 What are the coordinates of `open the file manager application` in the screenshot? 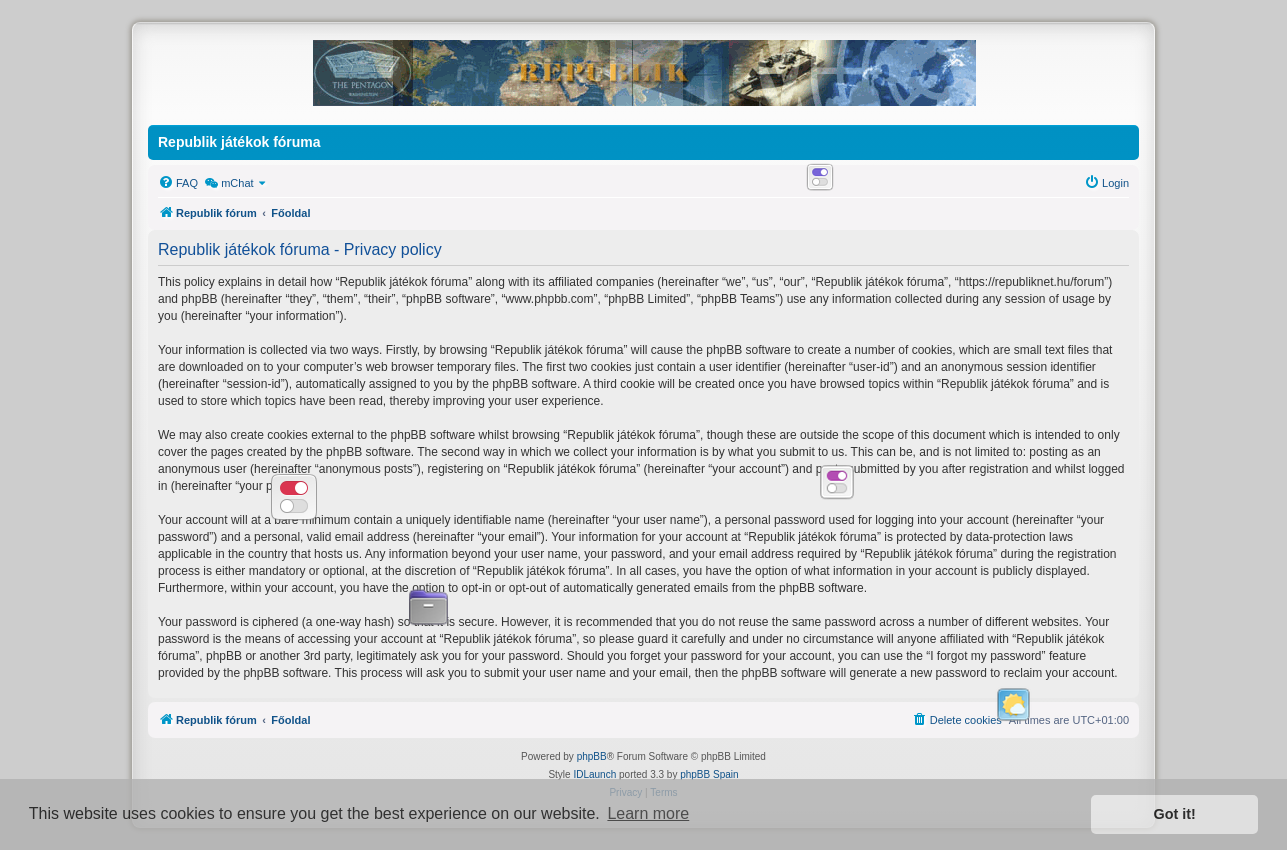 It's located at (428, 606).